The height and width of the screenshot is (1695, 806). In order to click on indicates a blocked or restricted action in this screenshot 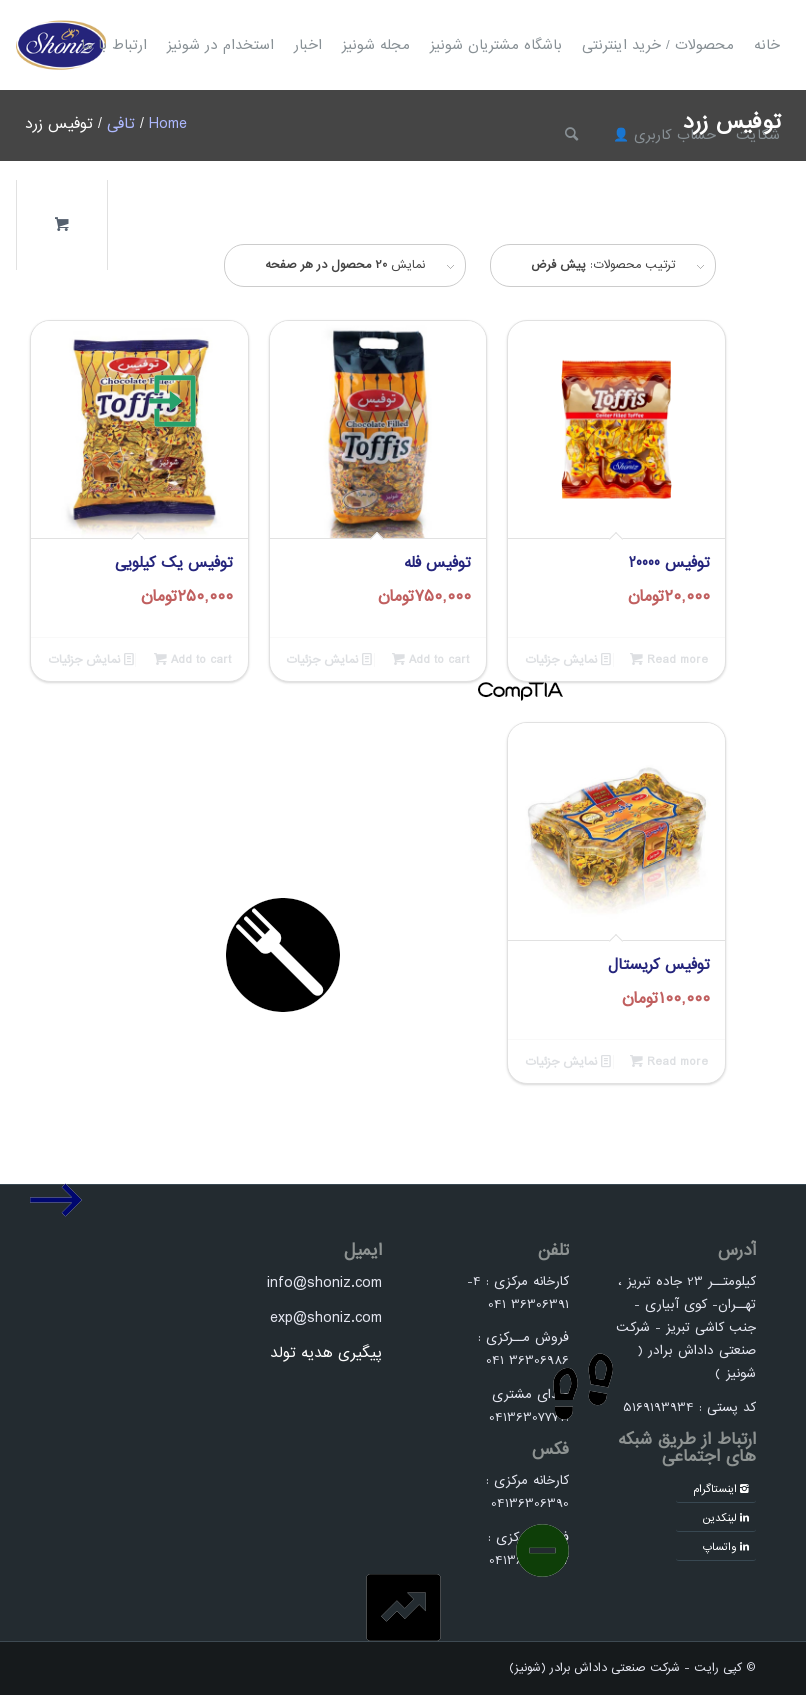, I will do `click(542, 1550)`.